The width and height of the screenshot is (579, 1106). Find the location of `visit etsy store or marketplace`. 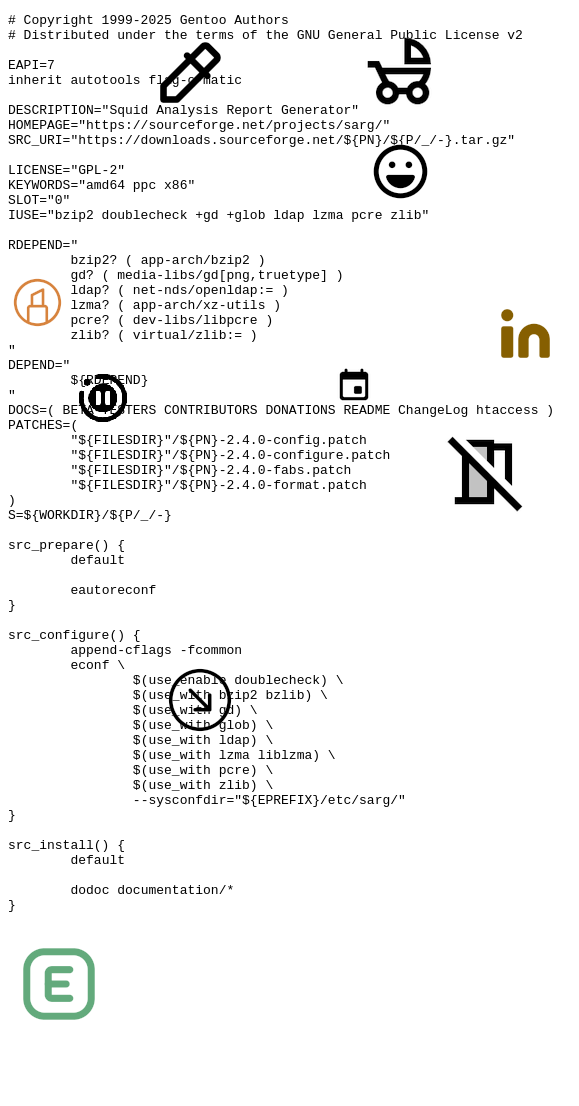

visit etsy store or marketplace is located at coordinates (59, 984).